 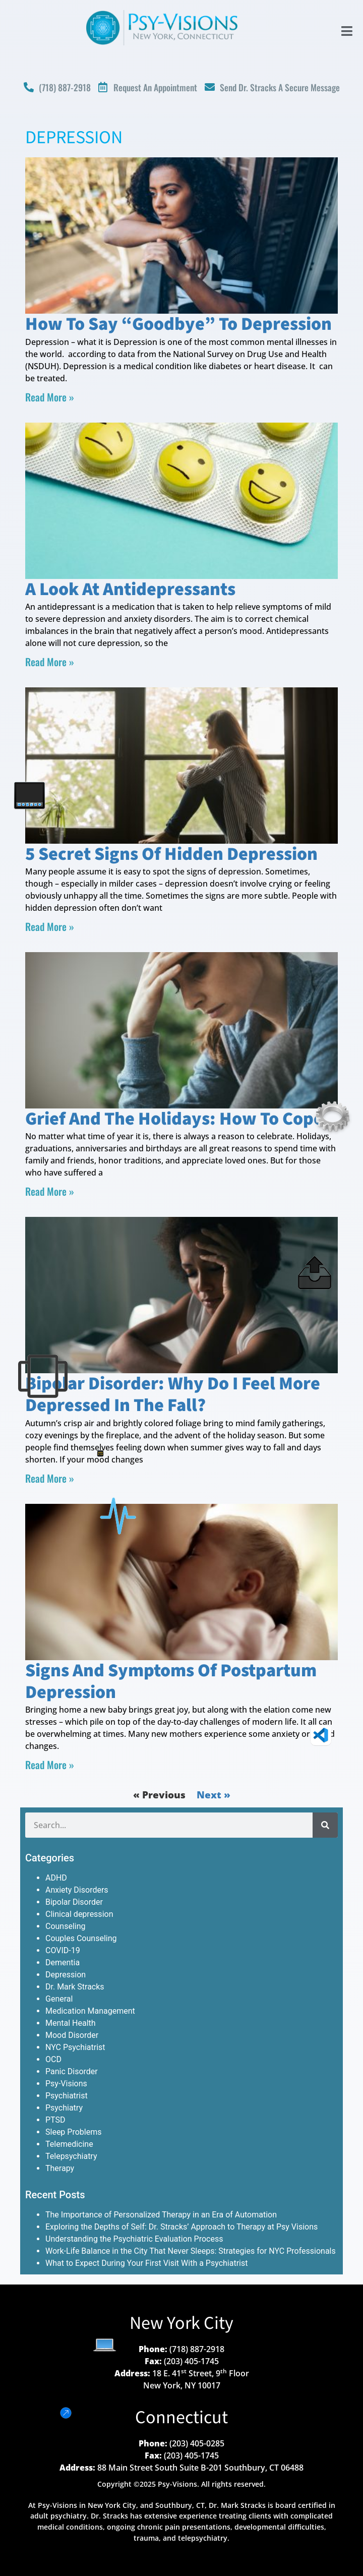 I want to click on view system activity or performance trace, so click(x=118, y=1515).